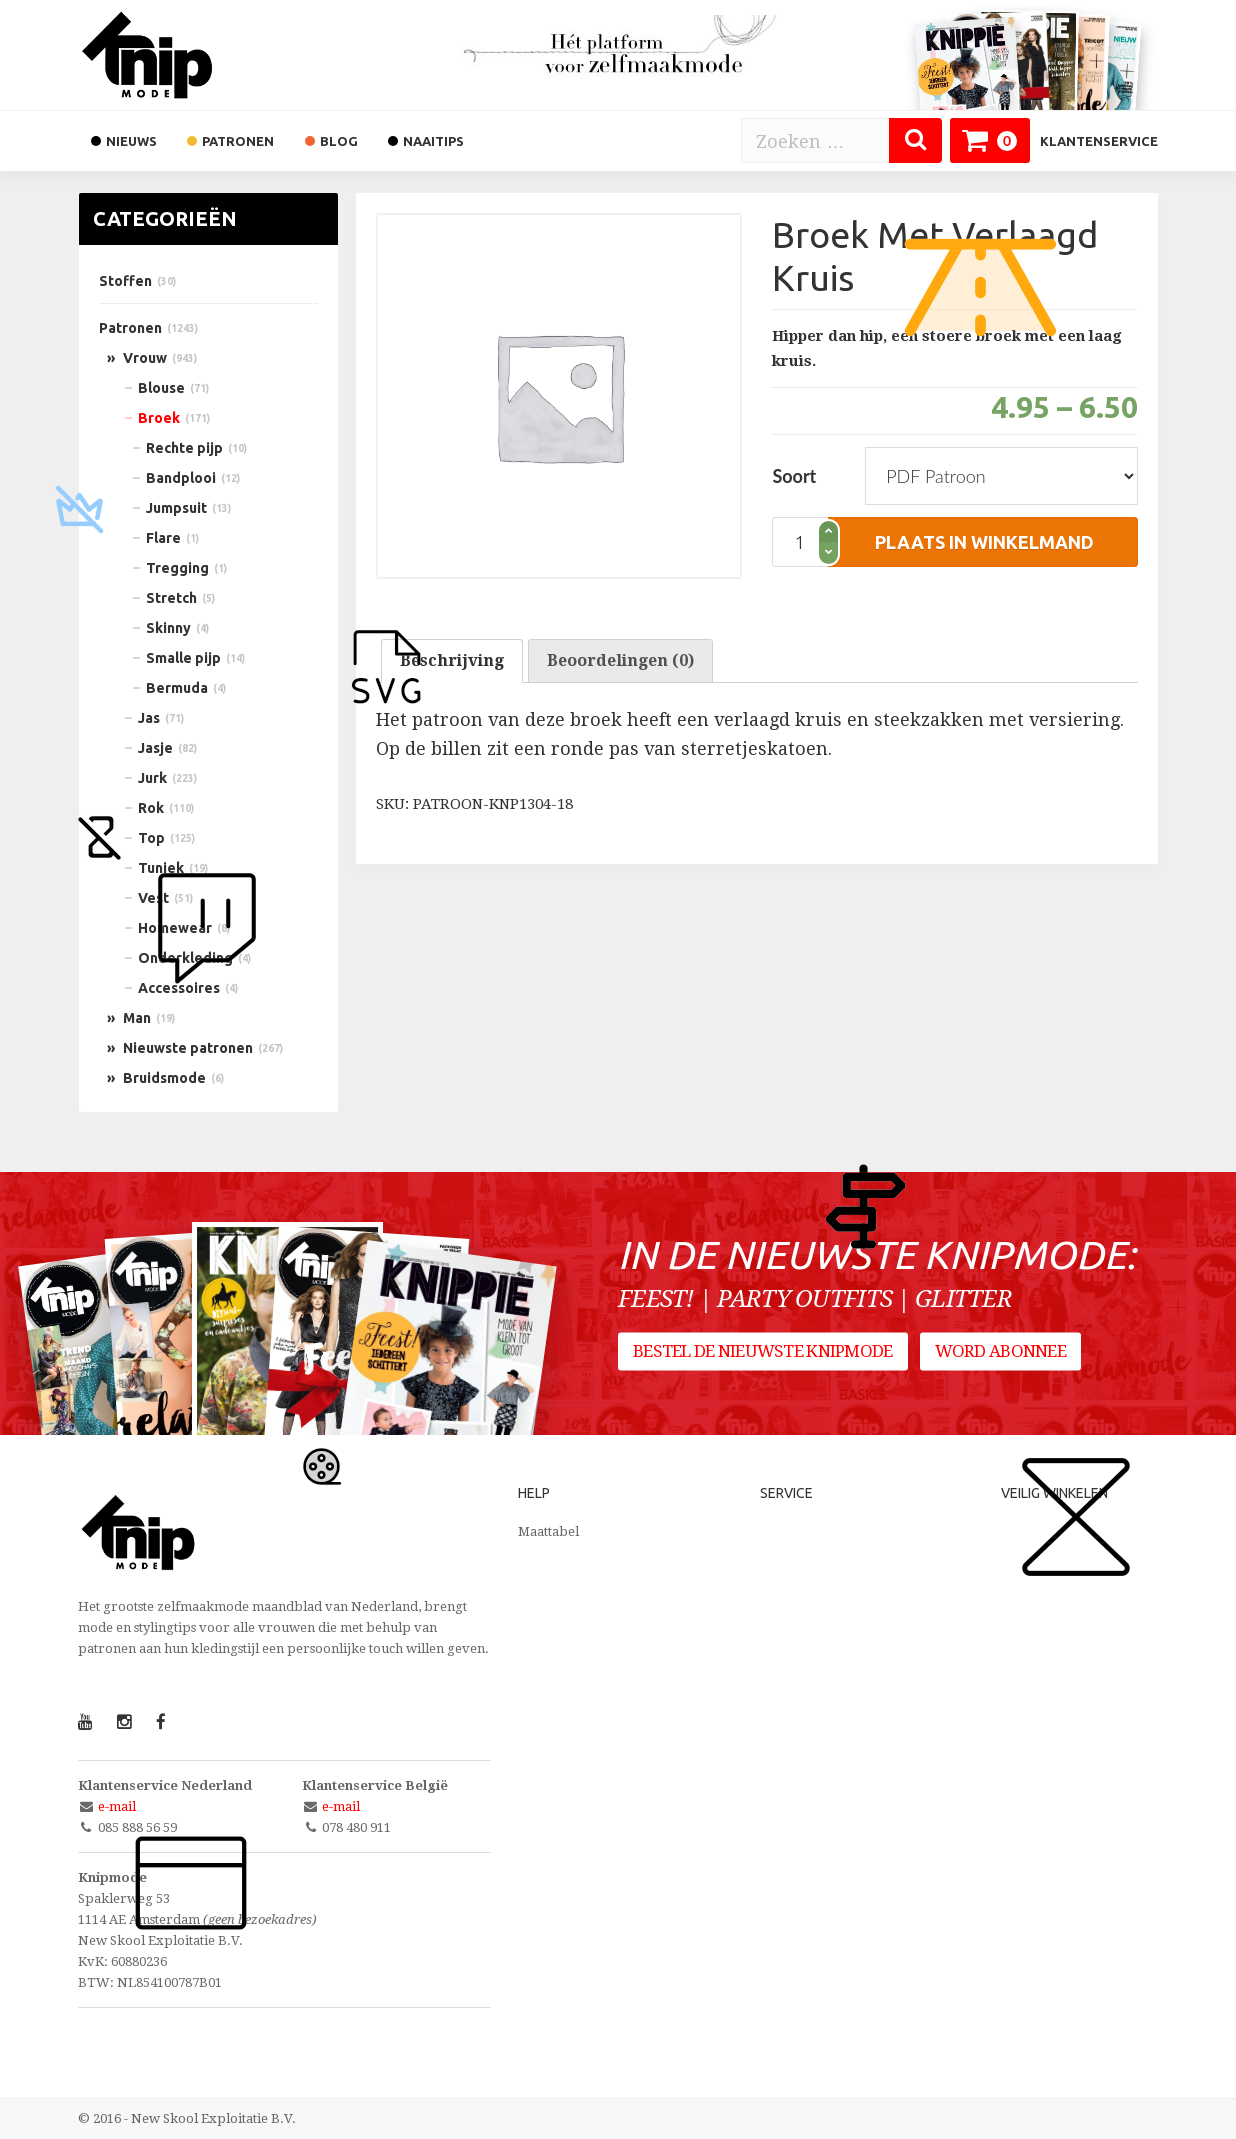  Describe the element at coordinates (980, 287) in the screenshot. I see `view driving directions or navigation` at that location.